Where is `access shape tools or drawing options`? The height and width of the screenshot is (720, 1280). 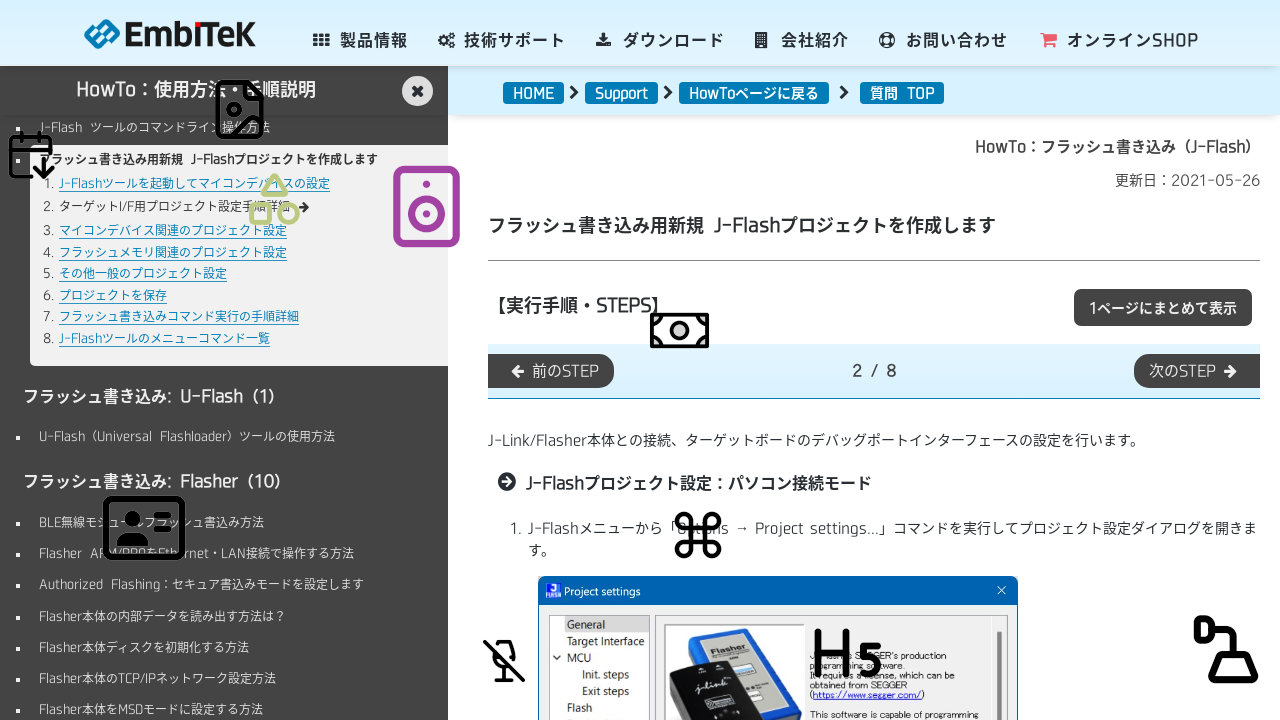
access shape tools or drawing options is located at coordinates (274, 199).